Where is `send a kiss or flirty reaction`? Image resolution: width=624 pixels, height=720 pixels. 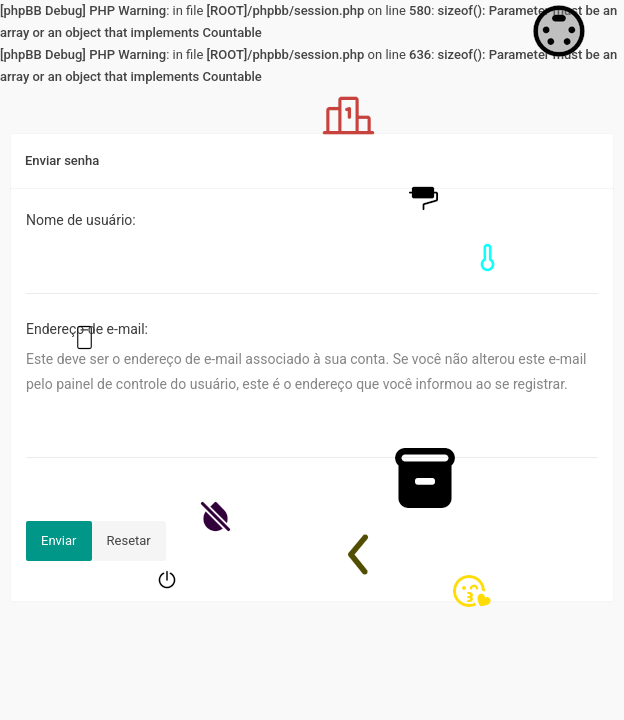
send a kiss or flirty reaction is located at coordinates (471, 591).